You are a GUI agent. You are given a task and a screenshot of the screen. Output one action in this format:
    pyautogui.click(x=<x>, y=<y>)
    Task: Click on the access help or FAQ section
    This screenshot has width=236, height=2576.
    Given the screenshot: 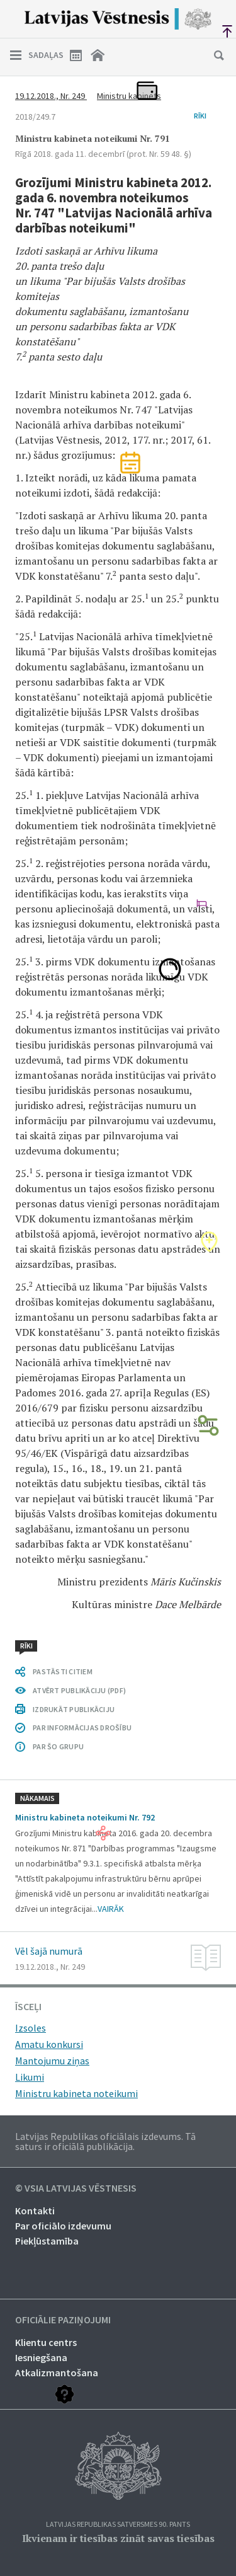 What is the action you would take?
    pyautogui.click(x=64, y=2394)
    